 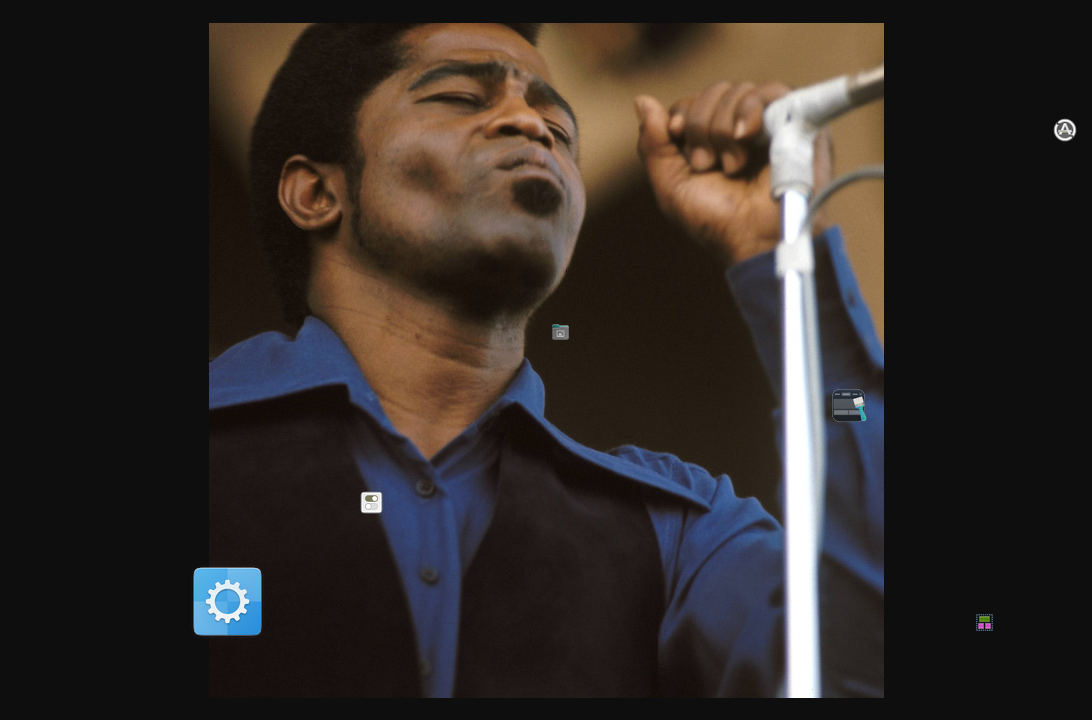 I want to click on open your pictures folder, so click(x=560, y=331).